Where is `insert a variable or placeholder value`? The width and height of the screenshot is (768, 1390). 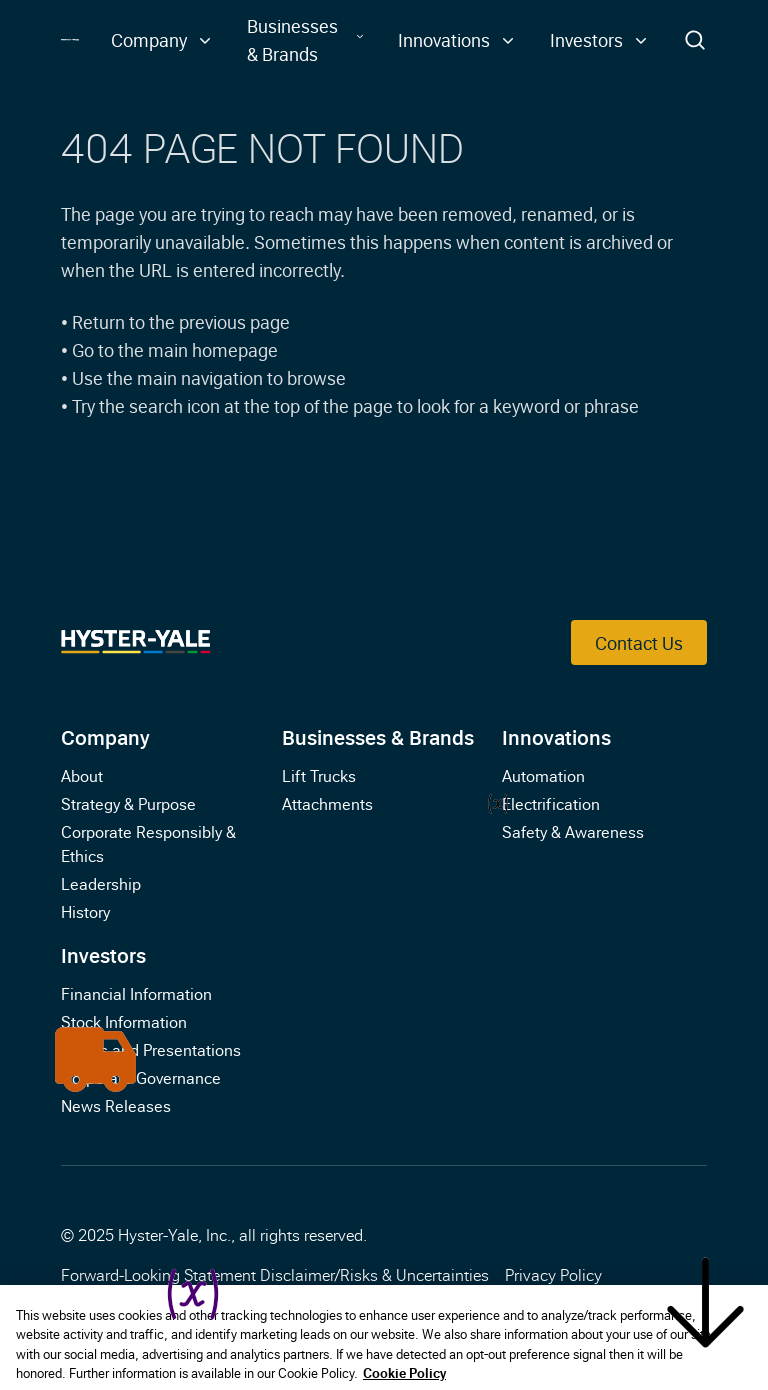 insert a variable or placeholder value is located at coordinates (193, 1294).